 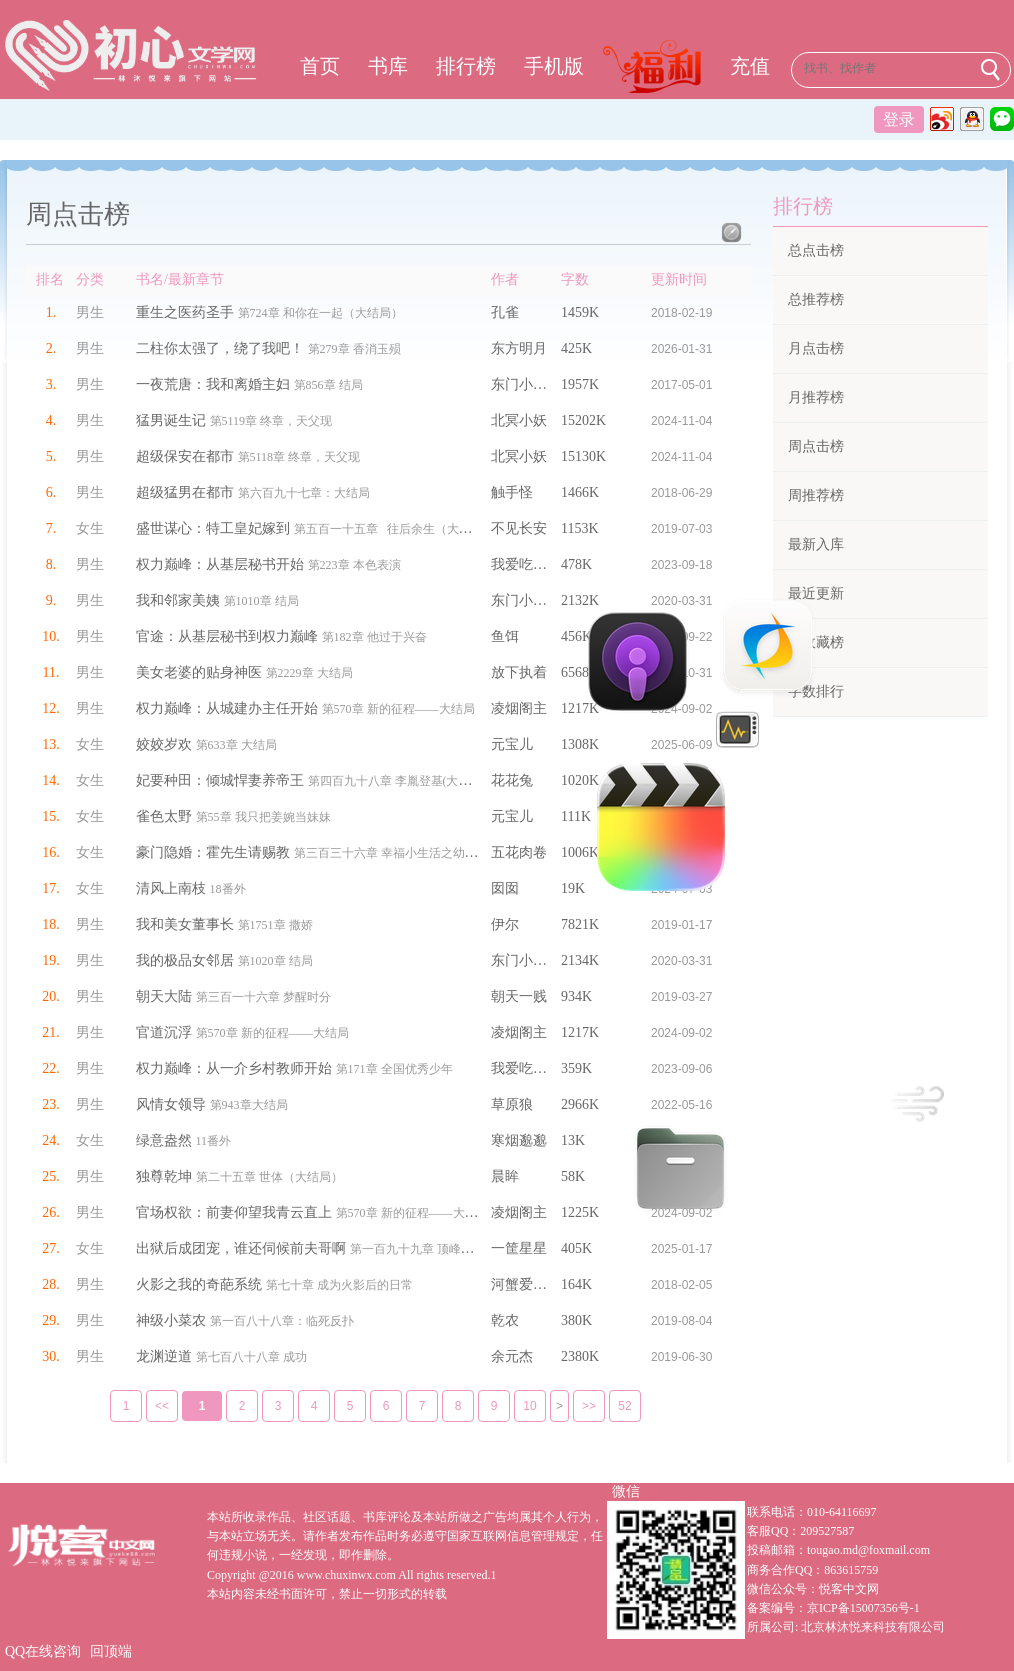 I want to click on indicates windy weather conditions, so click(x=918, y=1104).